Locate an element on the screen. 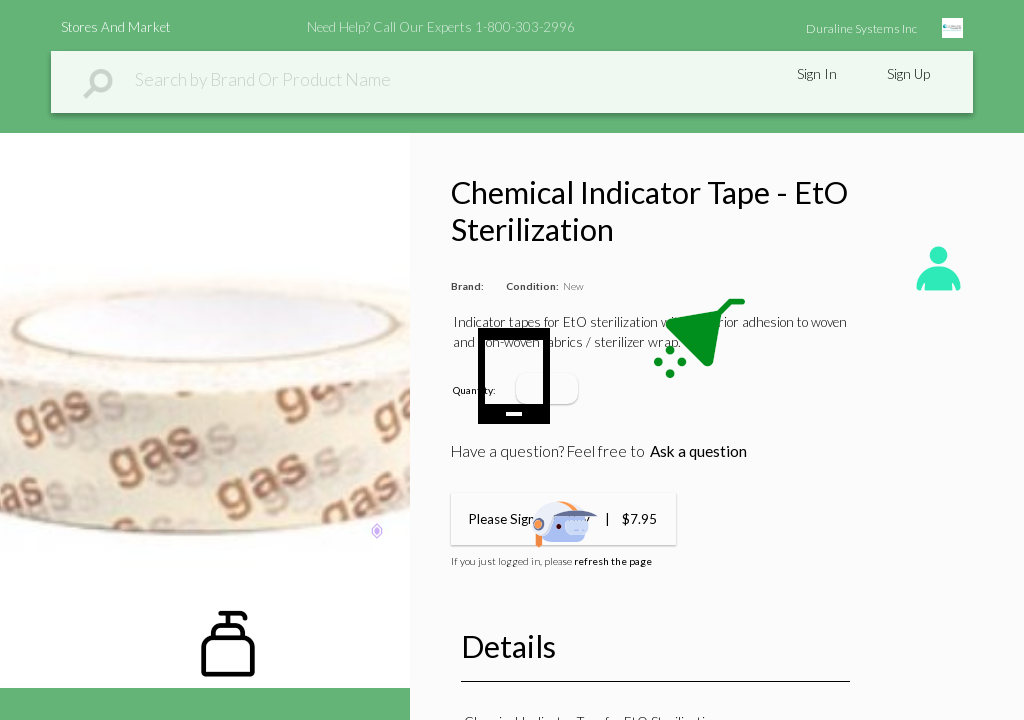  discord early supporter badge is located at coordinates (565, 524).